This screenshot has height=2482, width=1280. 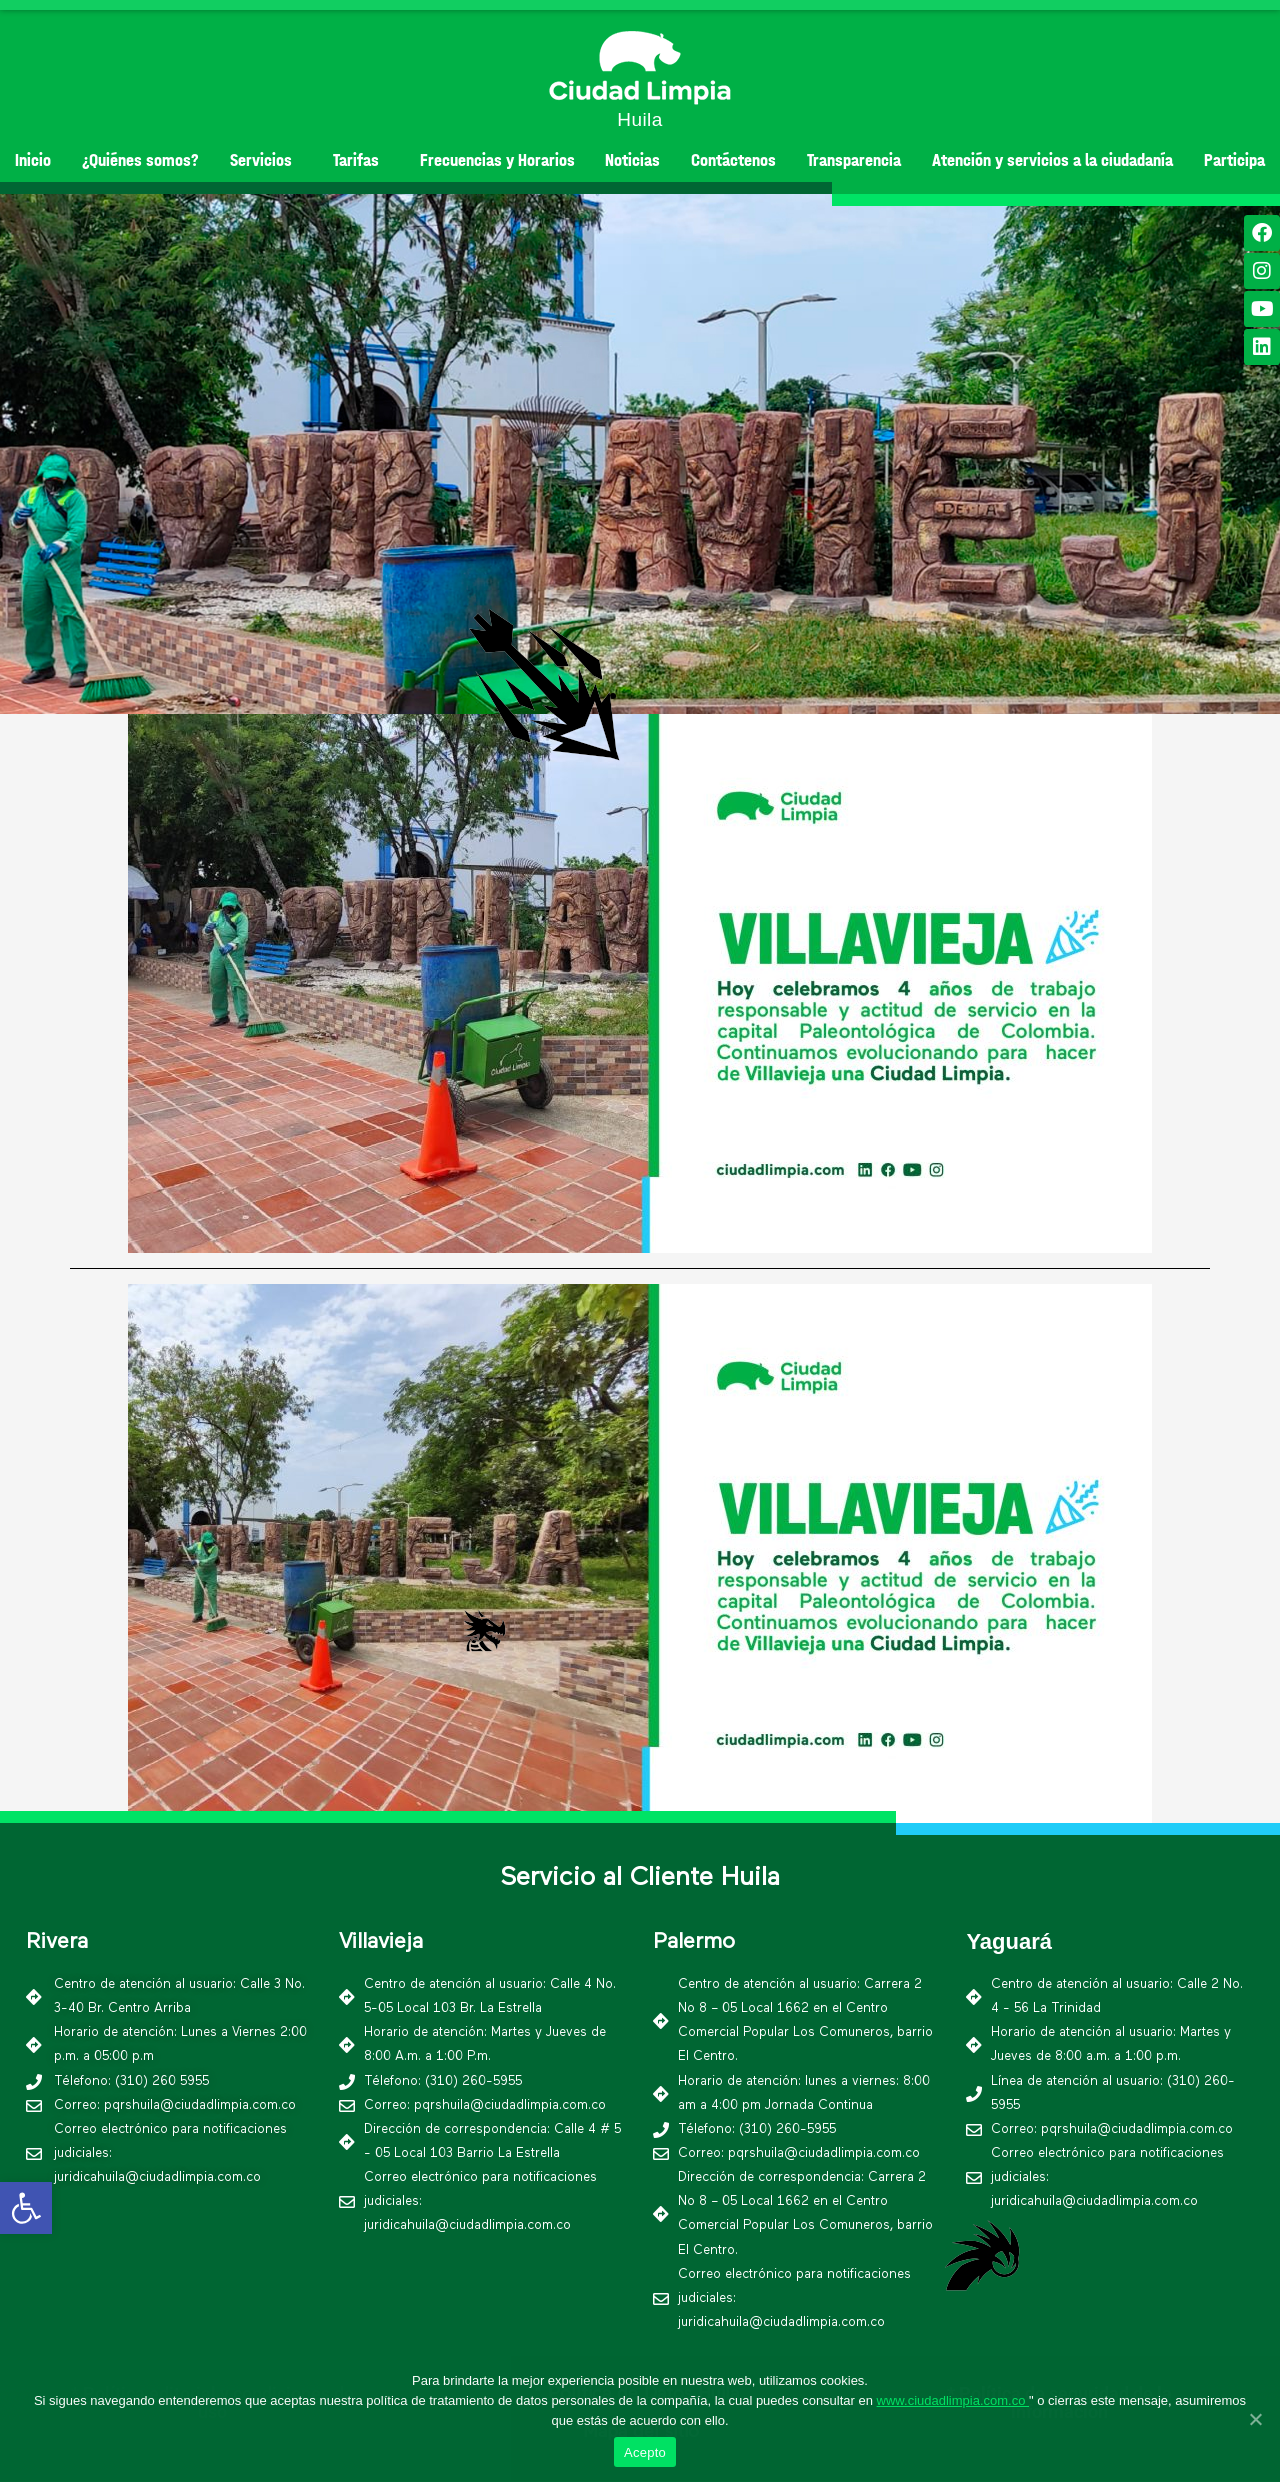 I want to click on access dragon or monster-related content, so click(x=484, y=1630).